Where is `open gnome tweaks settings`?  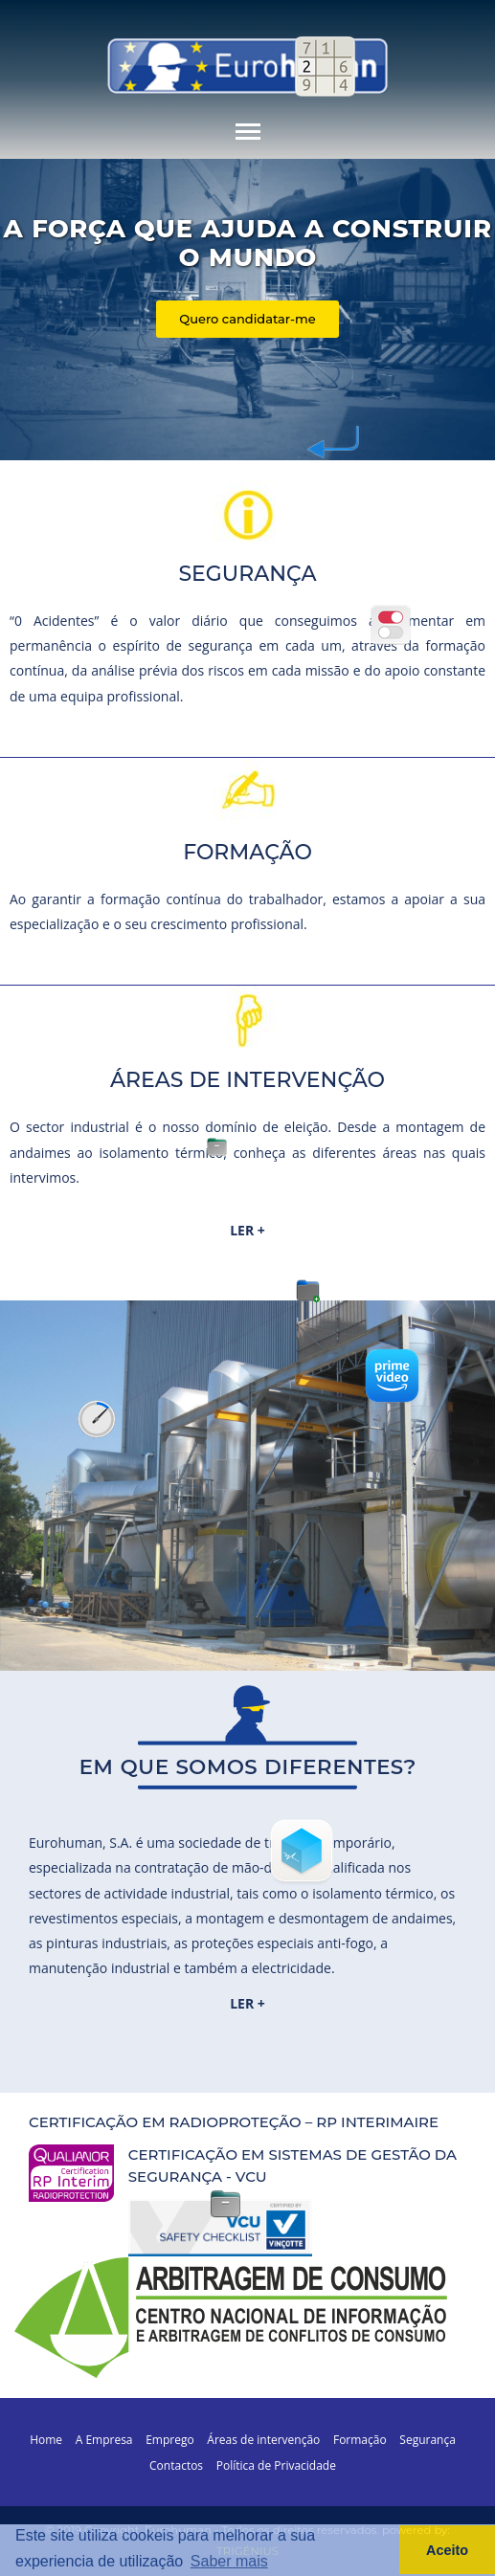 open gnome tweaks settings is located at coordinates (391, 625).